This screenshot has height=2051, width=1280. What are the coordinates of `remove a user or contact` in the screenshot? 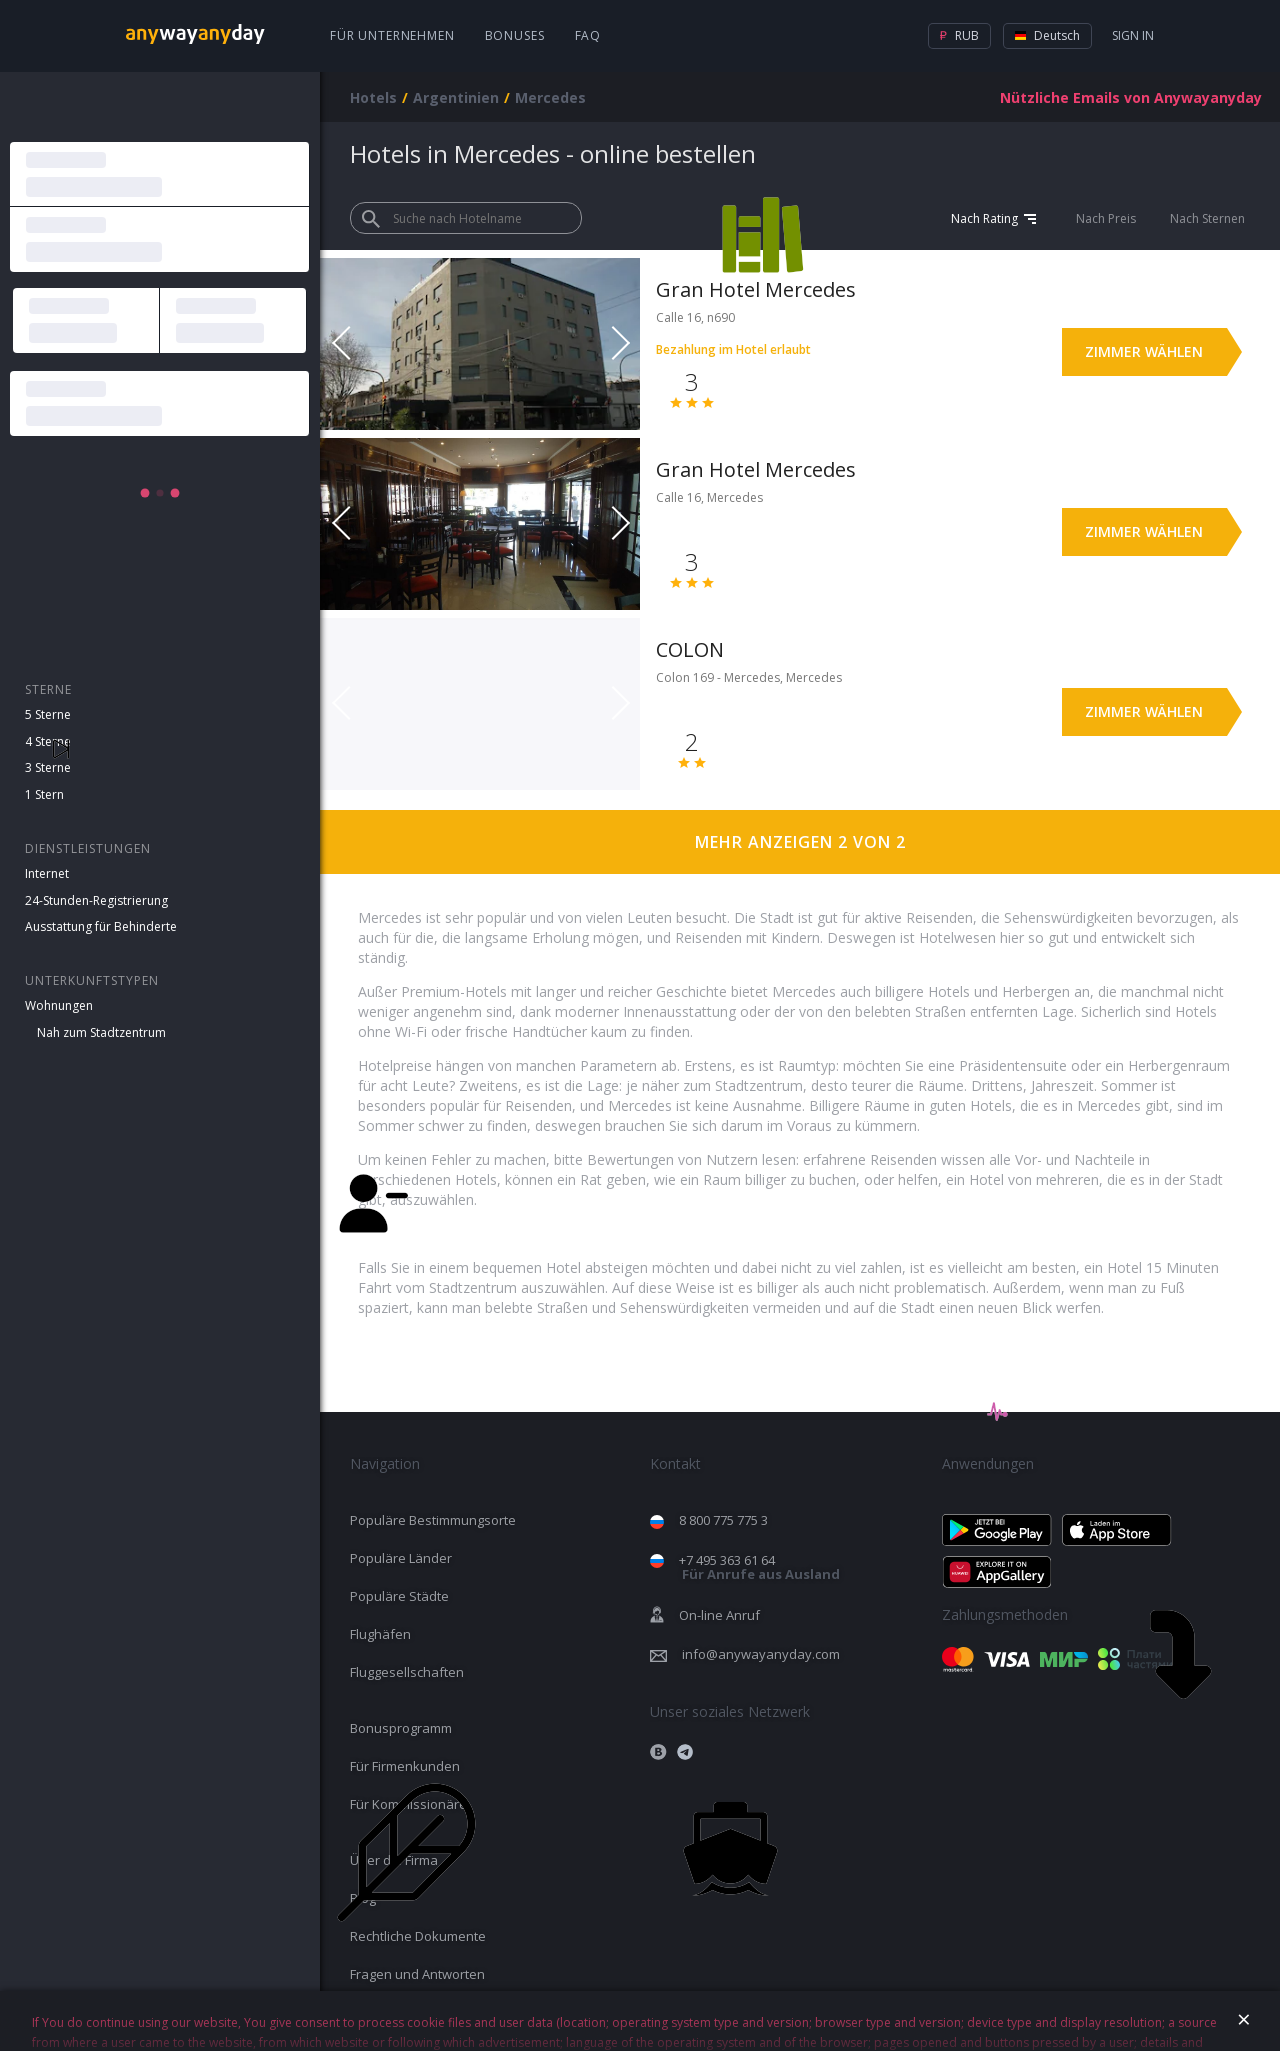 It's located at (371, 1203).